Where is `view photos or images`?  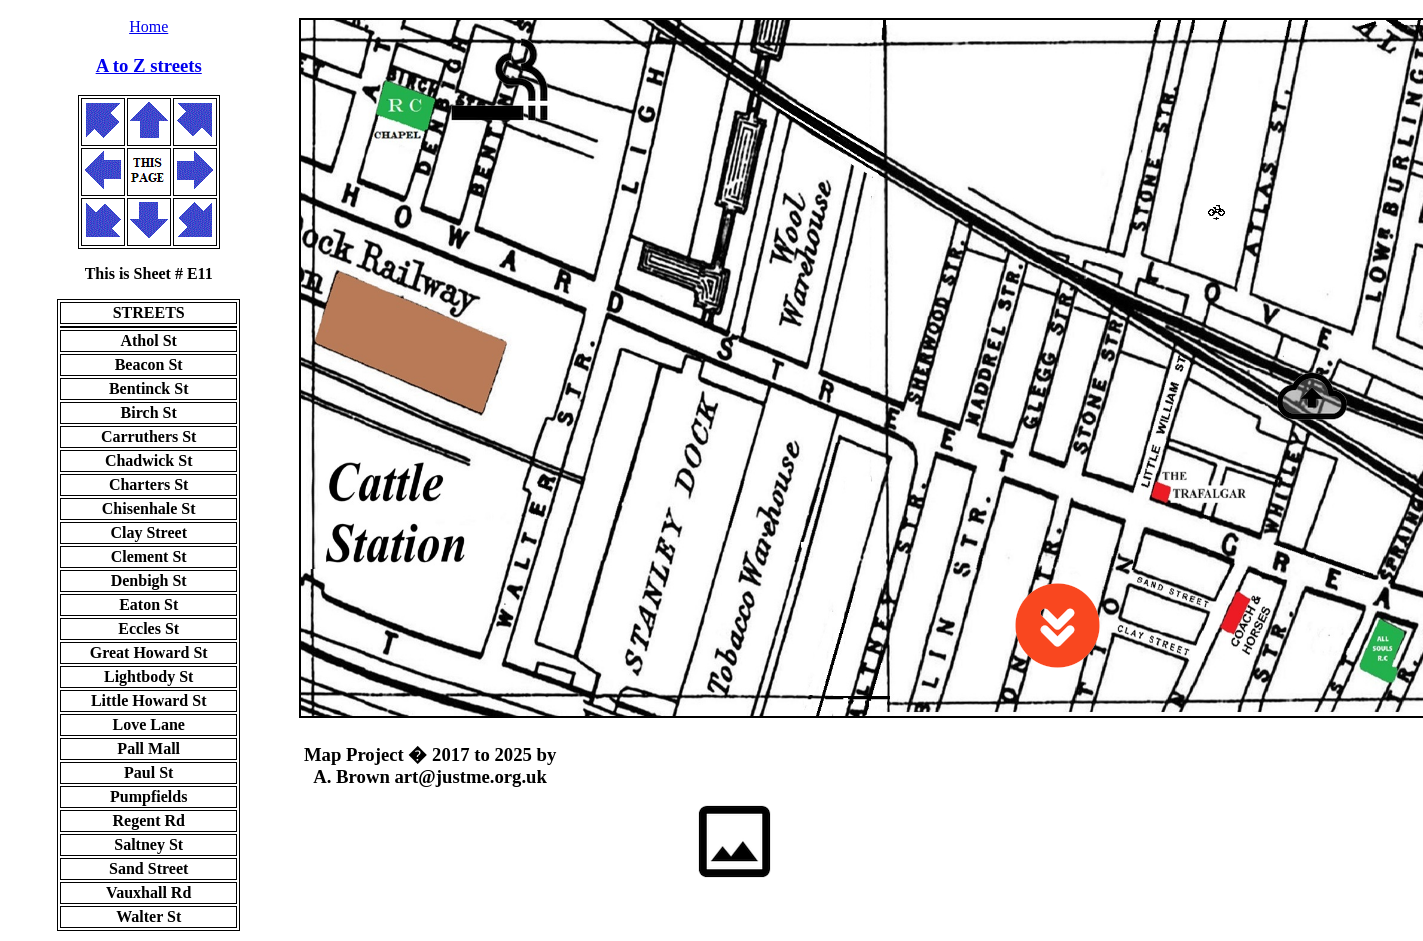
view photos or images is located at coordinates (734, 841).